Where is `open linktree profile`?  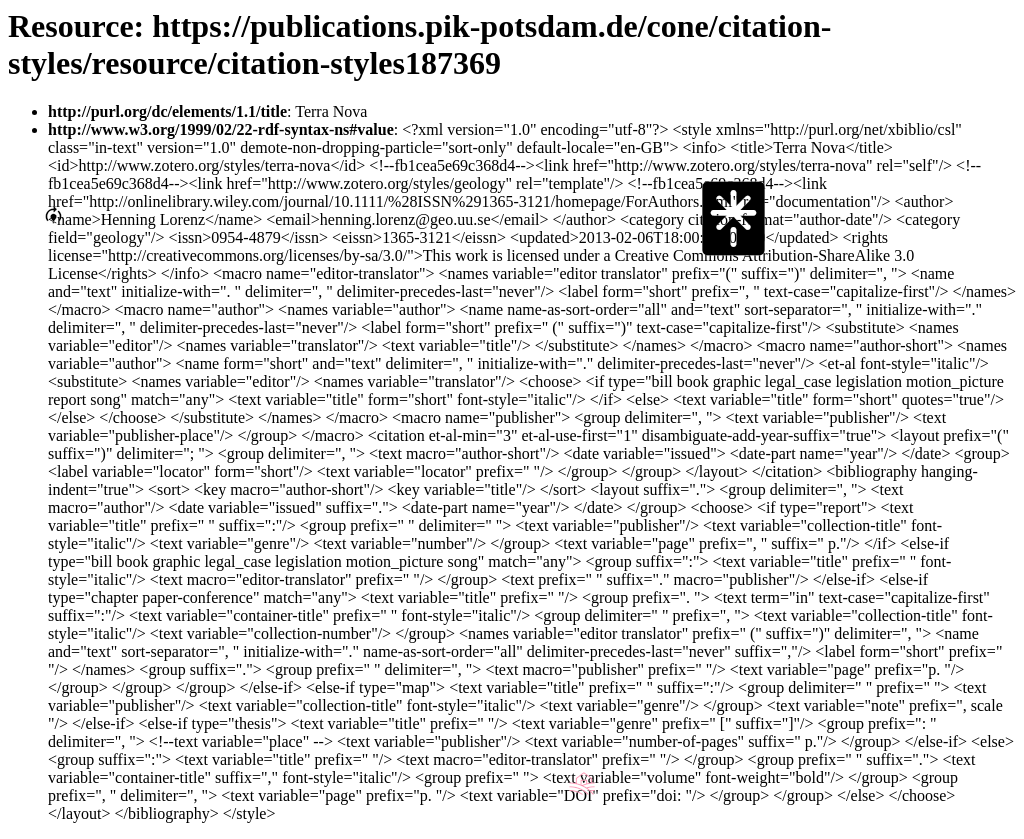
open linktree profile is located at coordinates (733, 218).